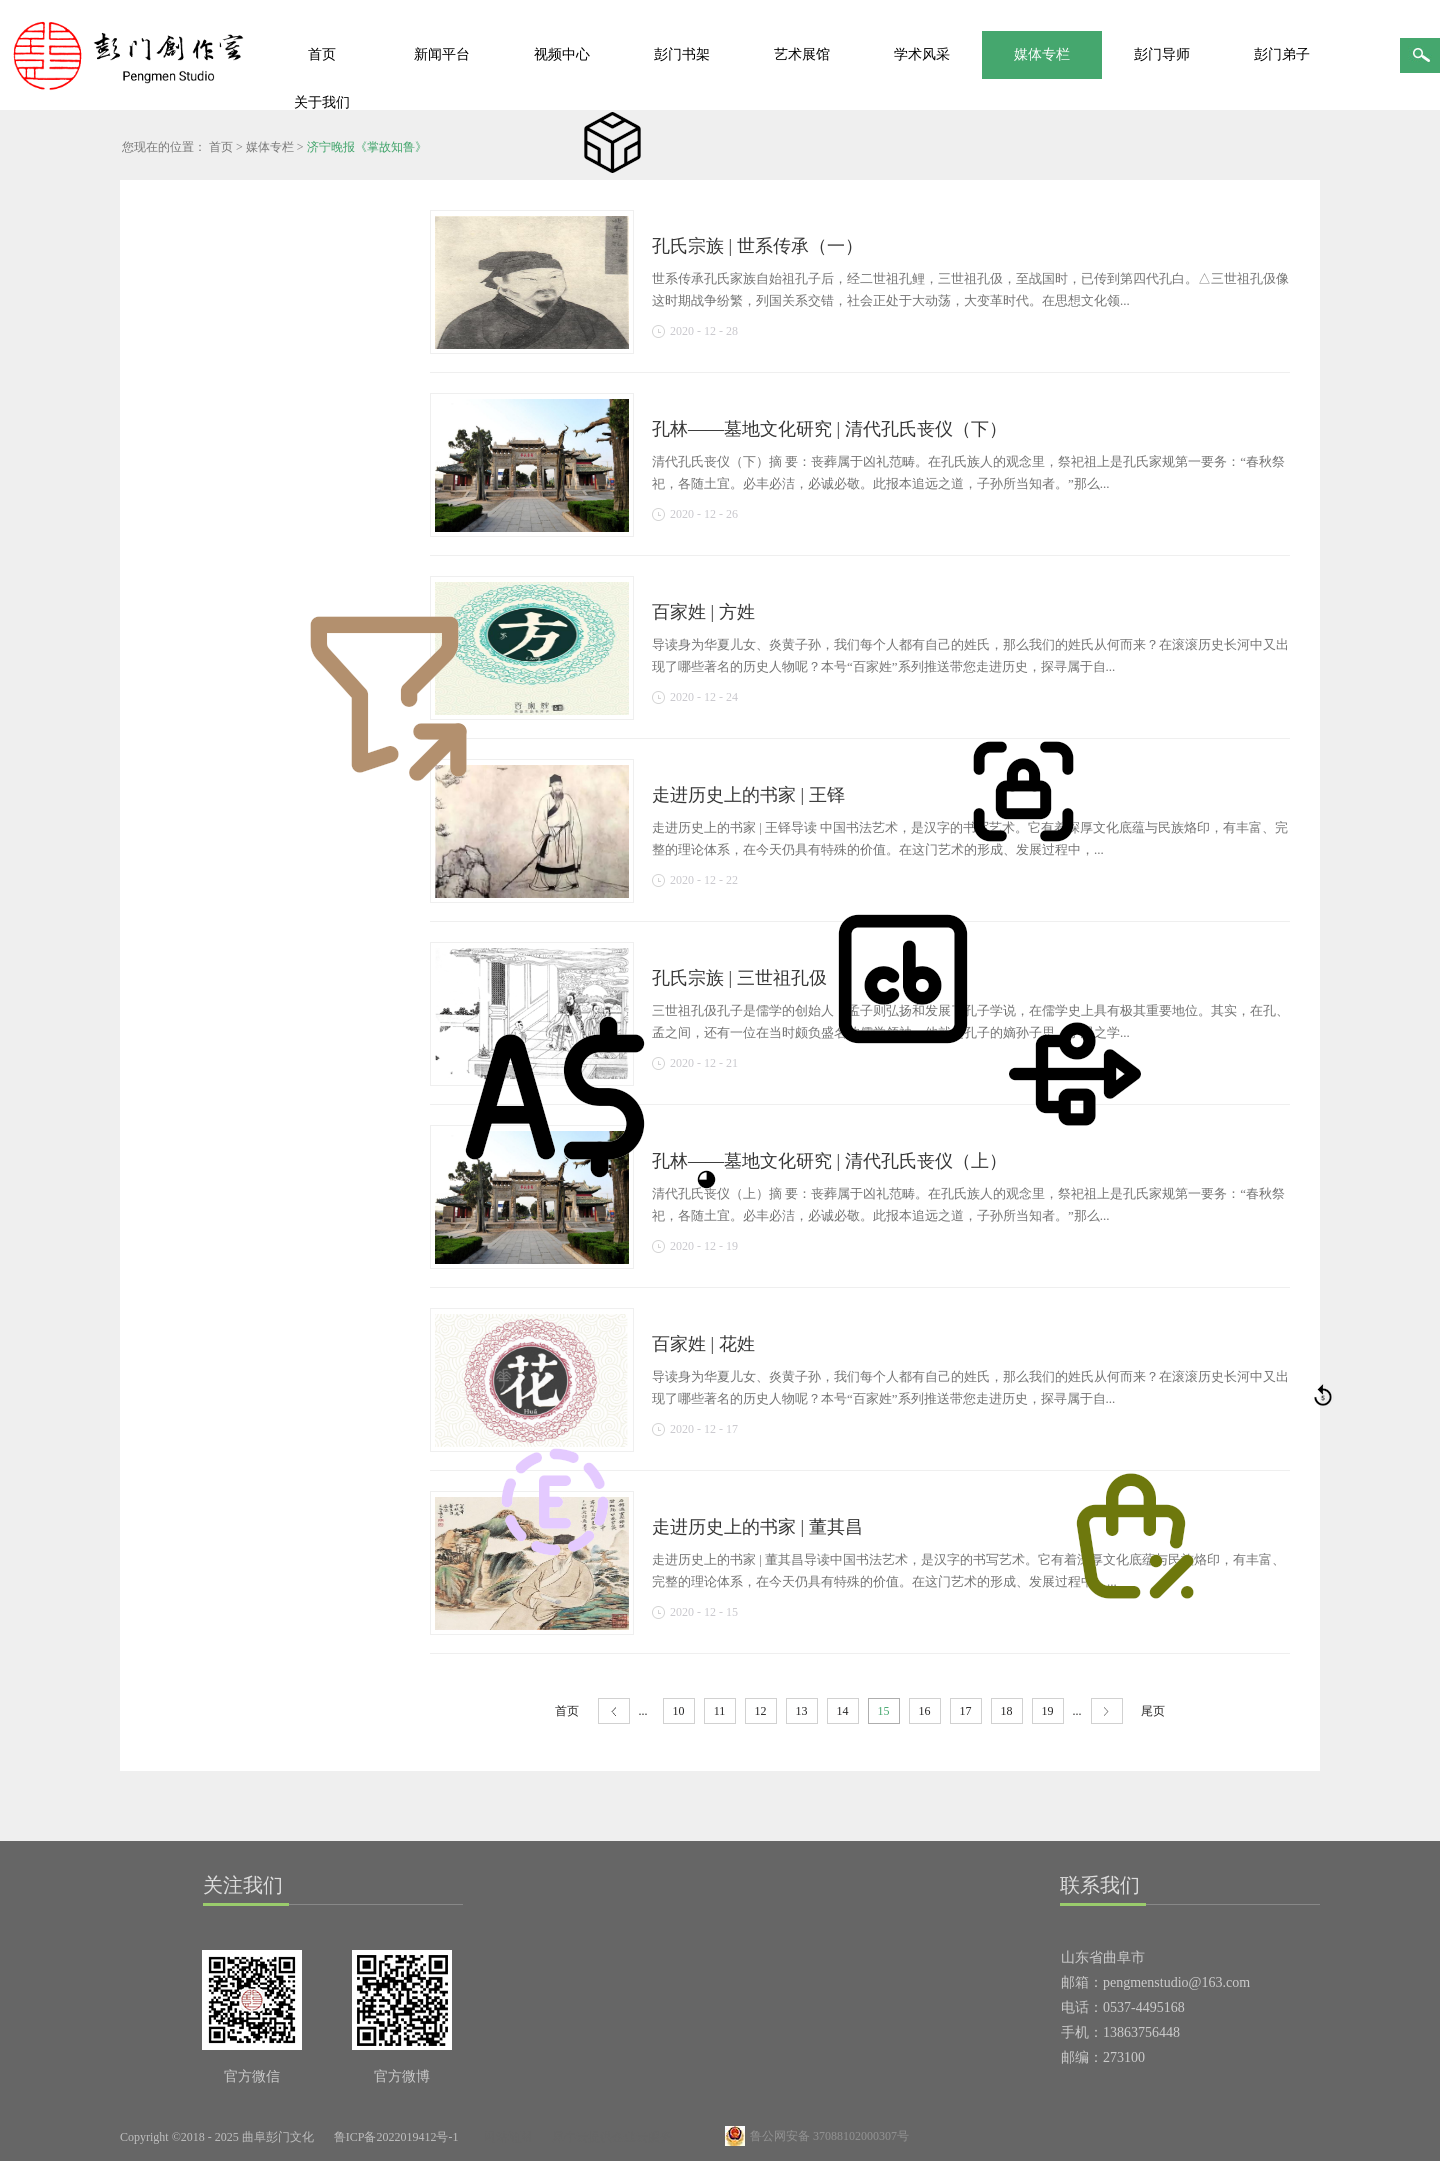  Describe the element at coordinates (612, 142) in the screenshot. I see `open CodeSandbox development environment` at that location.